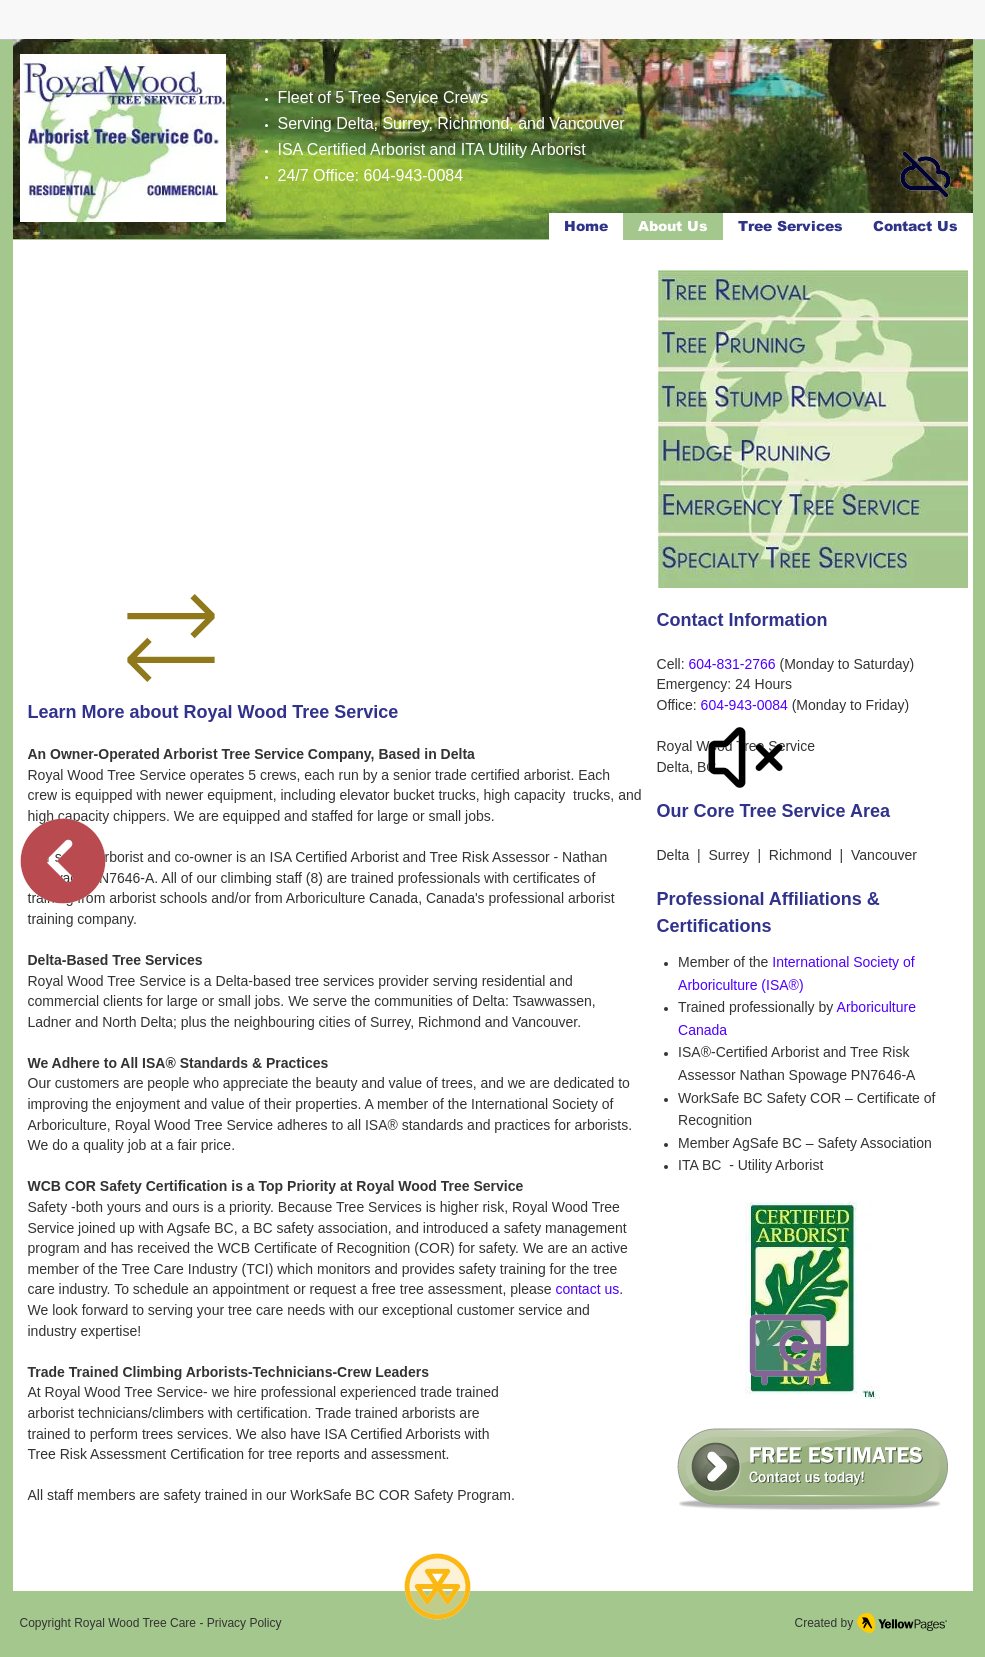 The width and height of the screenshot is (985, 1657). I want to click on fallout shelter location indicator, so click(437, 1586).